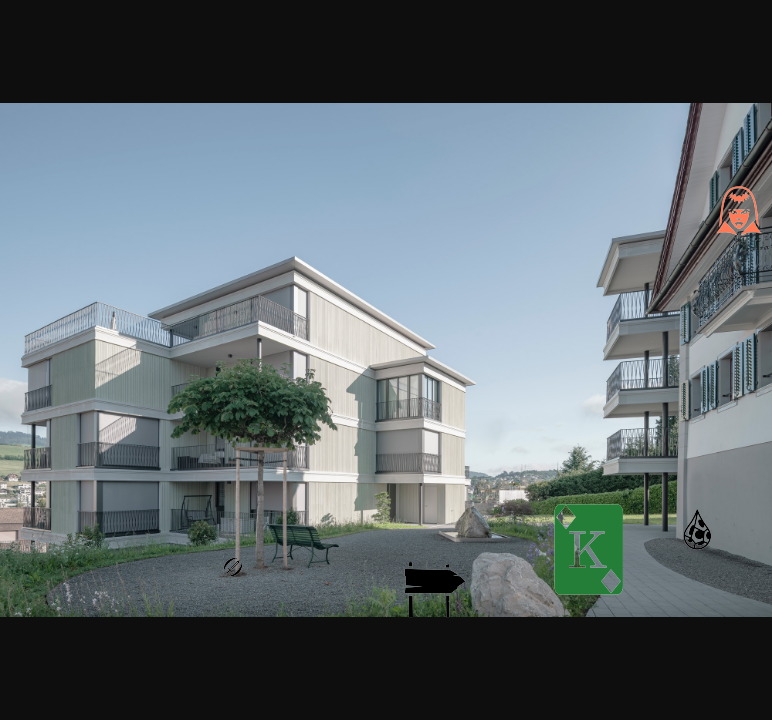 This screenshot has width=772, height=720. I want to click on get directions or navigate to a destination, so click(435, 587).